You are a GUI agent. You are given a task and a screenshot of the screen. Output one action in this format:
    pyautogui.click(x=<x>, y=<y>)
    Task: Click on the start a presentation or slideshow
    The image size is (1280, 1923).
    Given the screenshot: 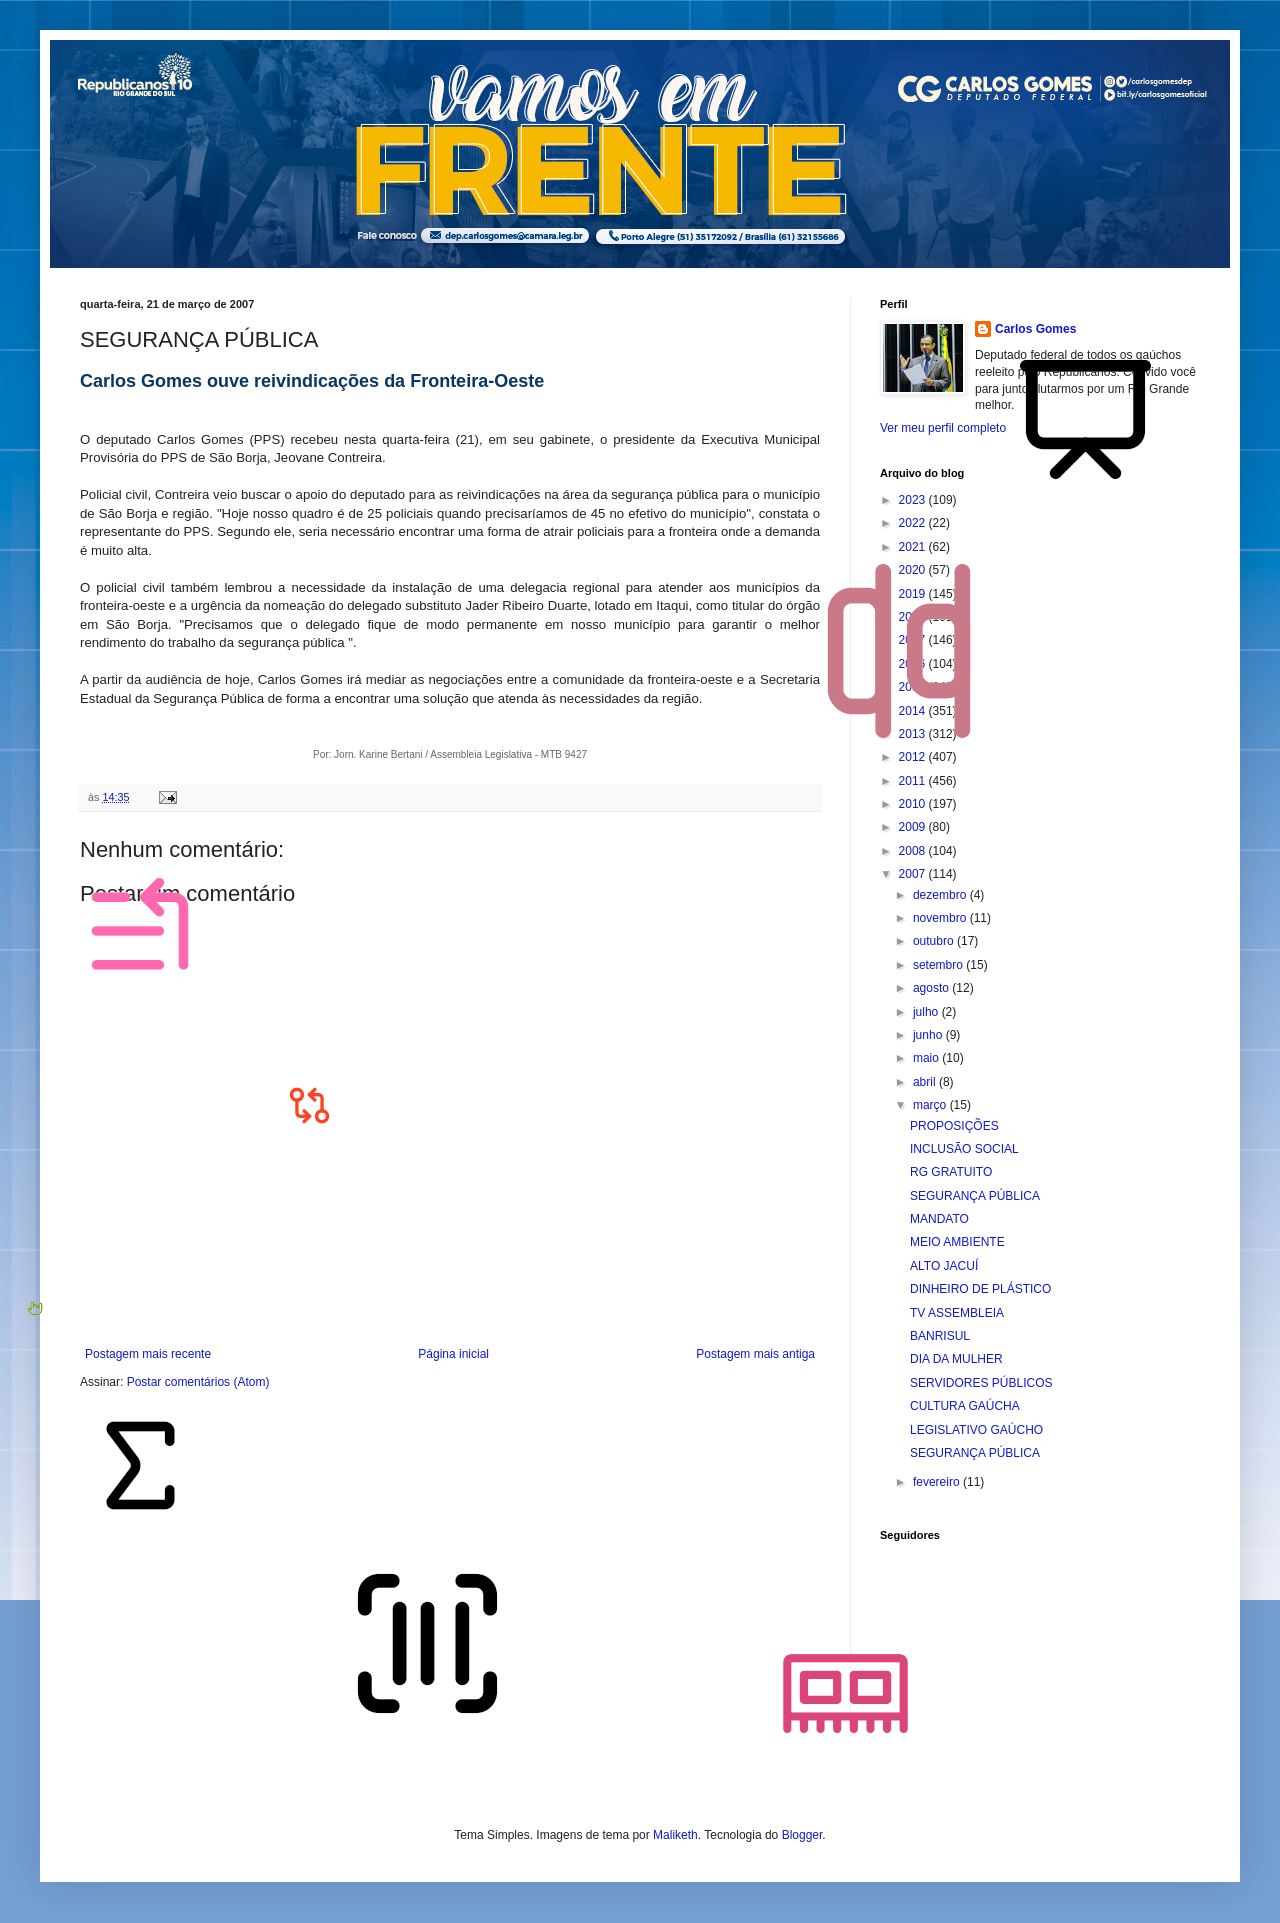 What is the action you would take?
    pyautogui.click(x=1085, y=419)
    